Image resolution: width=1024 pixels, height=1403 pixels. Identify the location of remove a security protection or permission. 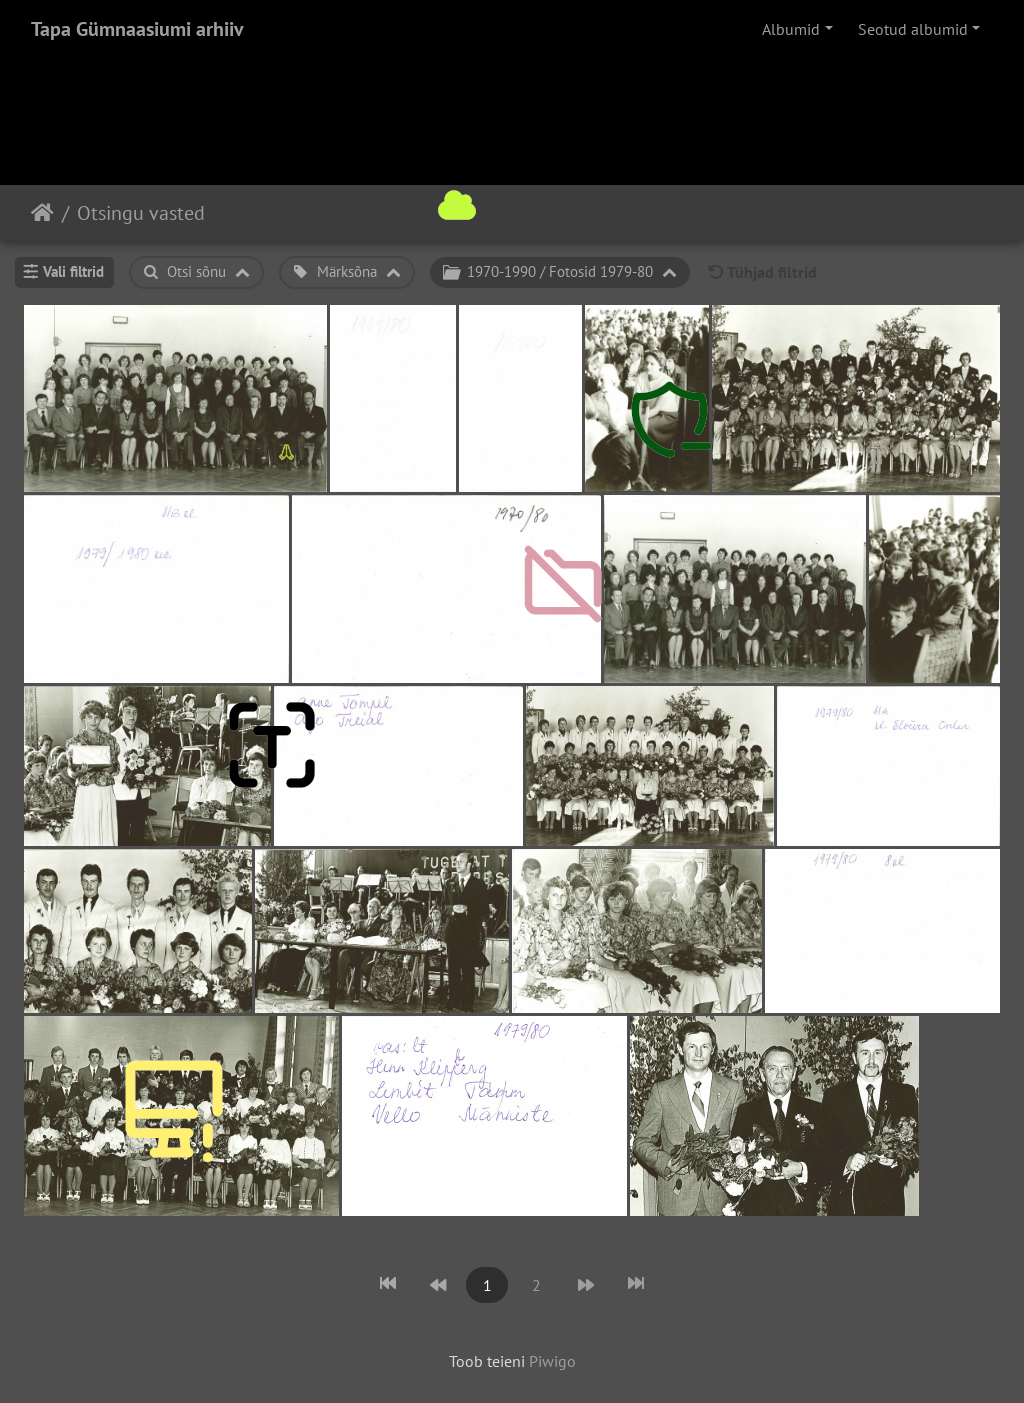
(669, 419).